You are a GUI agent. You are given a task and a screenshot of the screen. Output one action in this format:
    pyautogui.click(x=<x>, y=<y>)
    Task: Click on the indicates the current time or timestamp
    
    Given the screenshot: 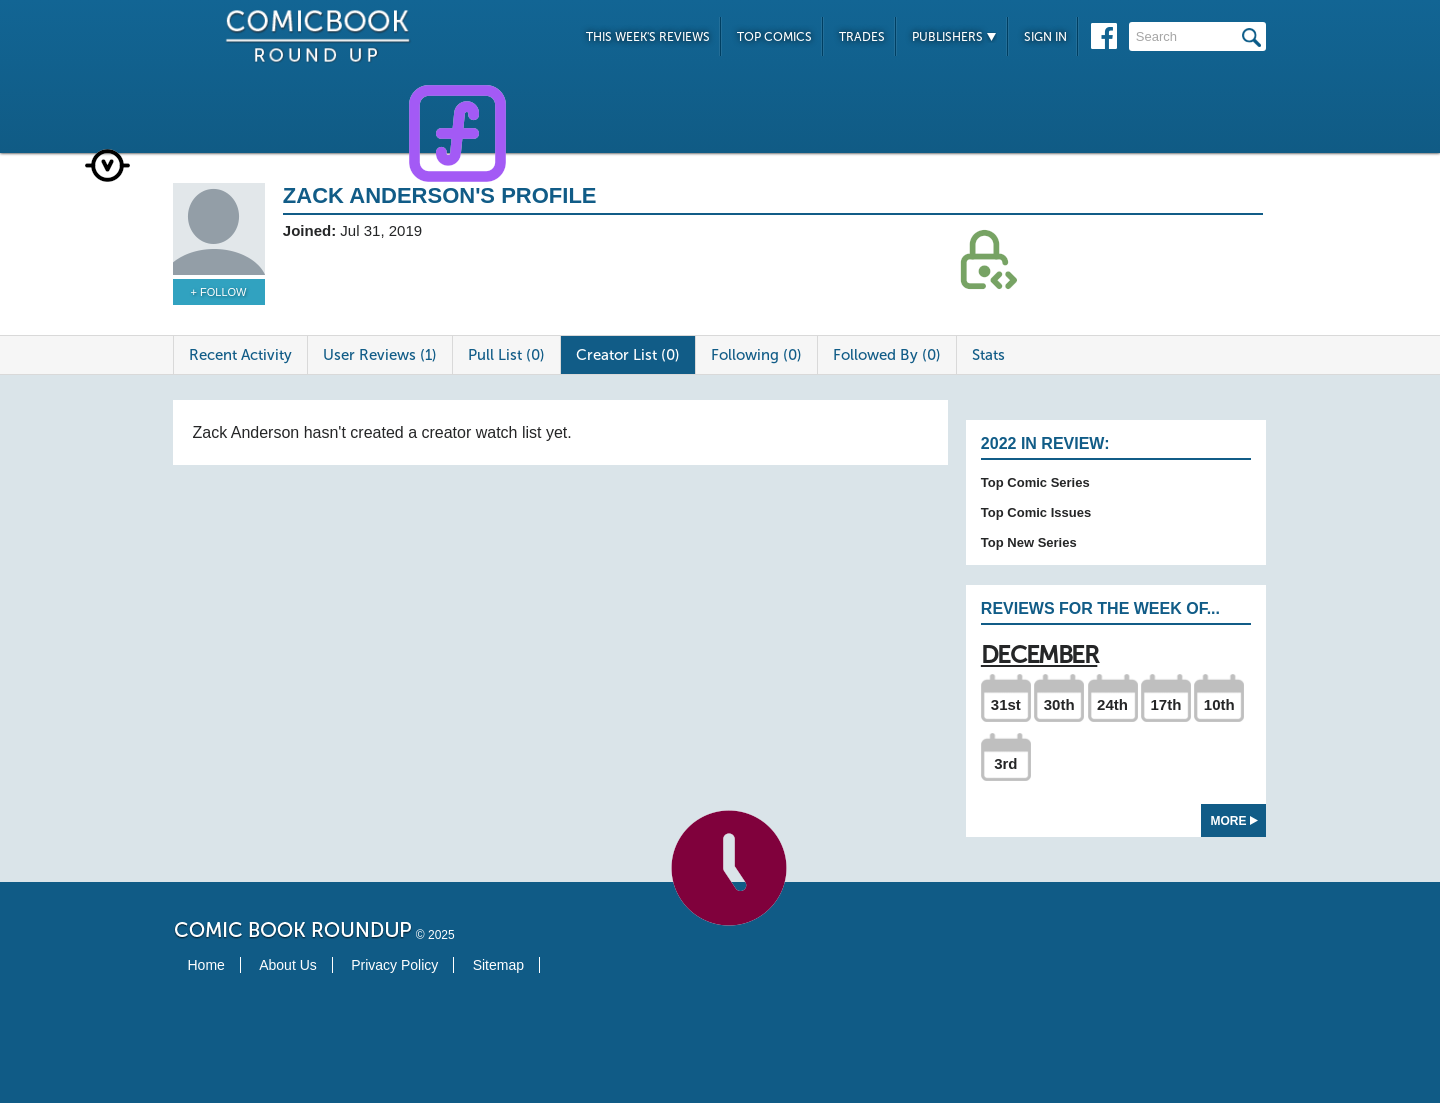 What is the action you would take?
    pyautogui.click(x=729, y=868)
    